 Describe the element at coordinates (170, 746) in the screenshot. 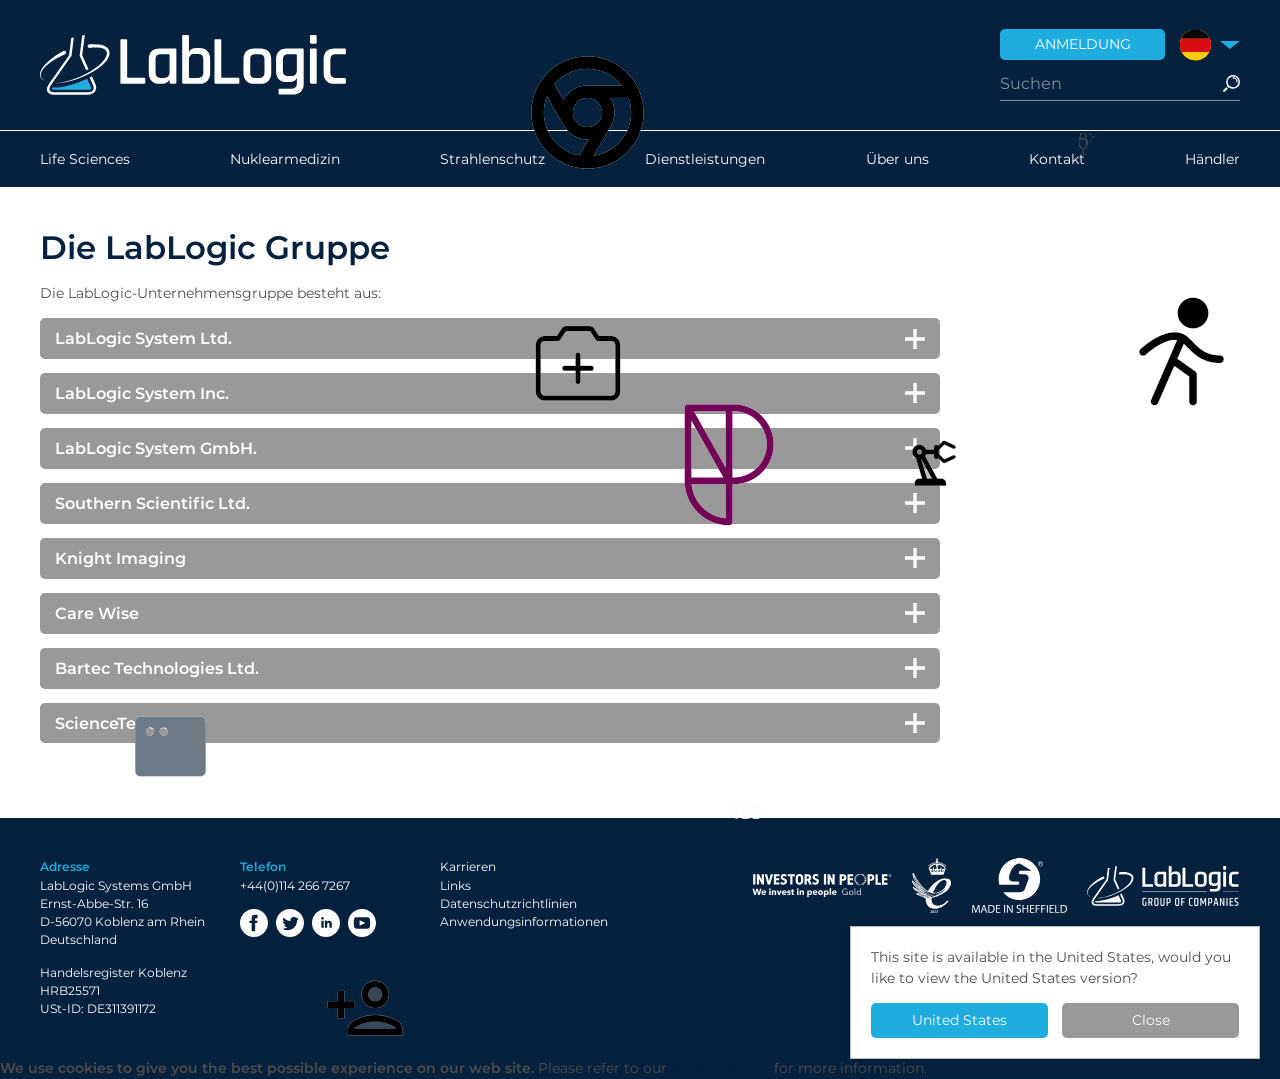

I see `open application window` at that location.